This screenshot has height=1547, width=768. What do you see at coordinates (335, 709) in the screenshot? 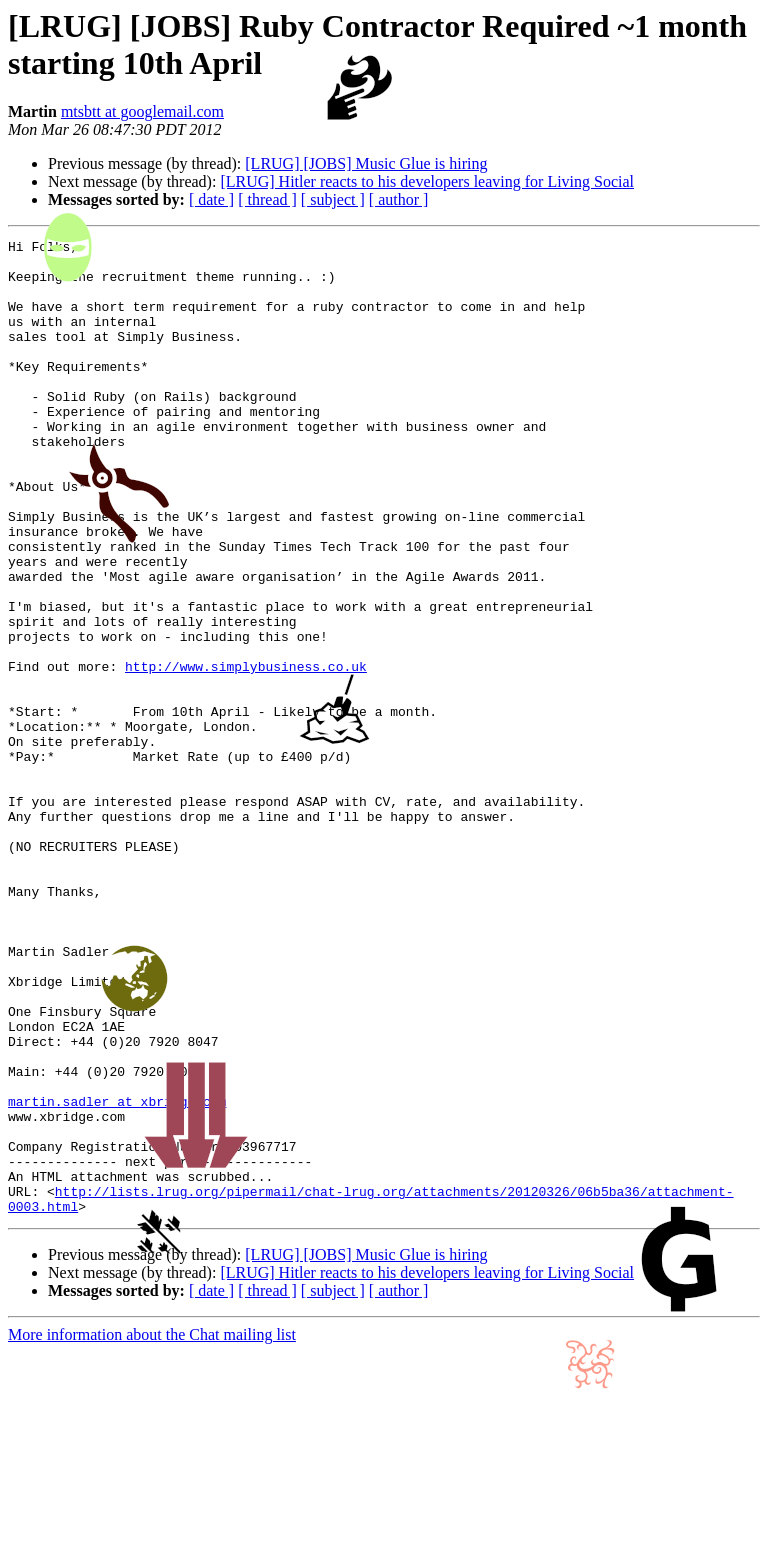
I see `coal resource in a crafting or mining game` at bounding box center [335, 709].